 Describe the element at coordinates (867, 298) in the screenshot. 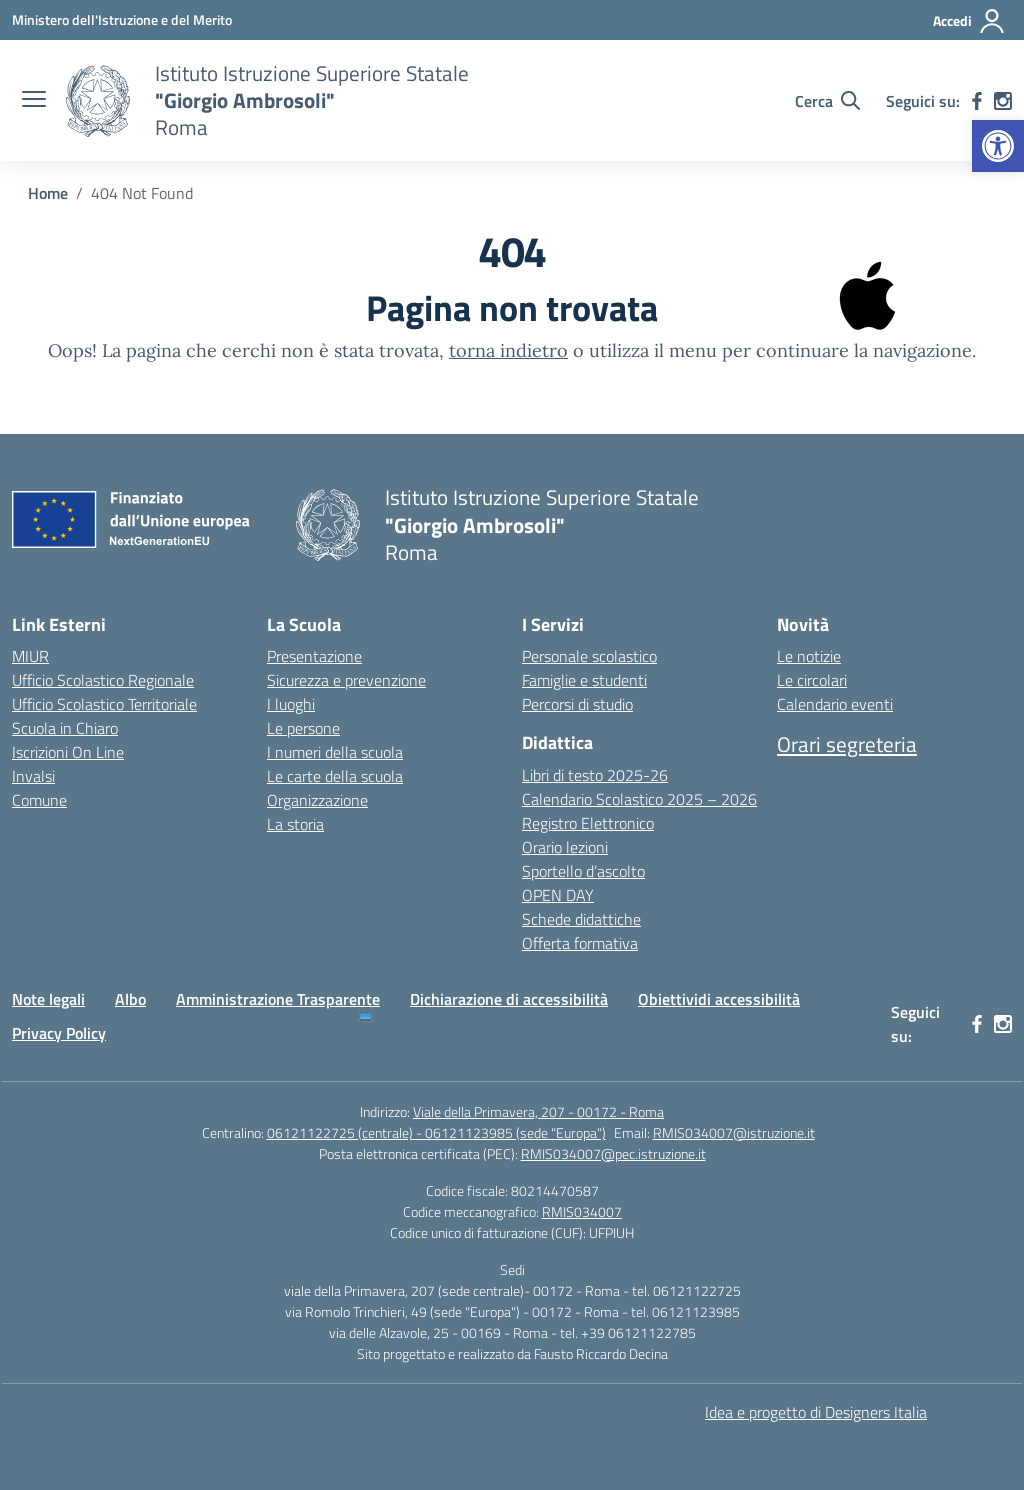

I see `apple system service or background process` at that location.